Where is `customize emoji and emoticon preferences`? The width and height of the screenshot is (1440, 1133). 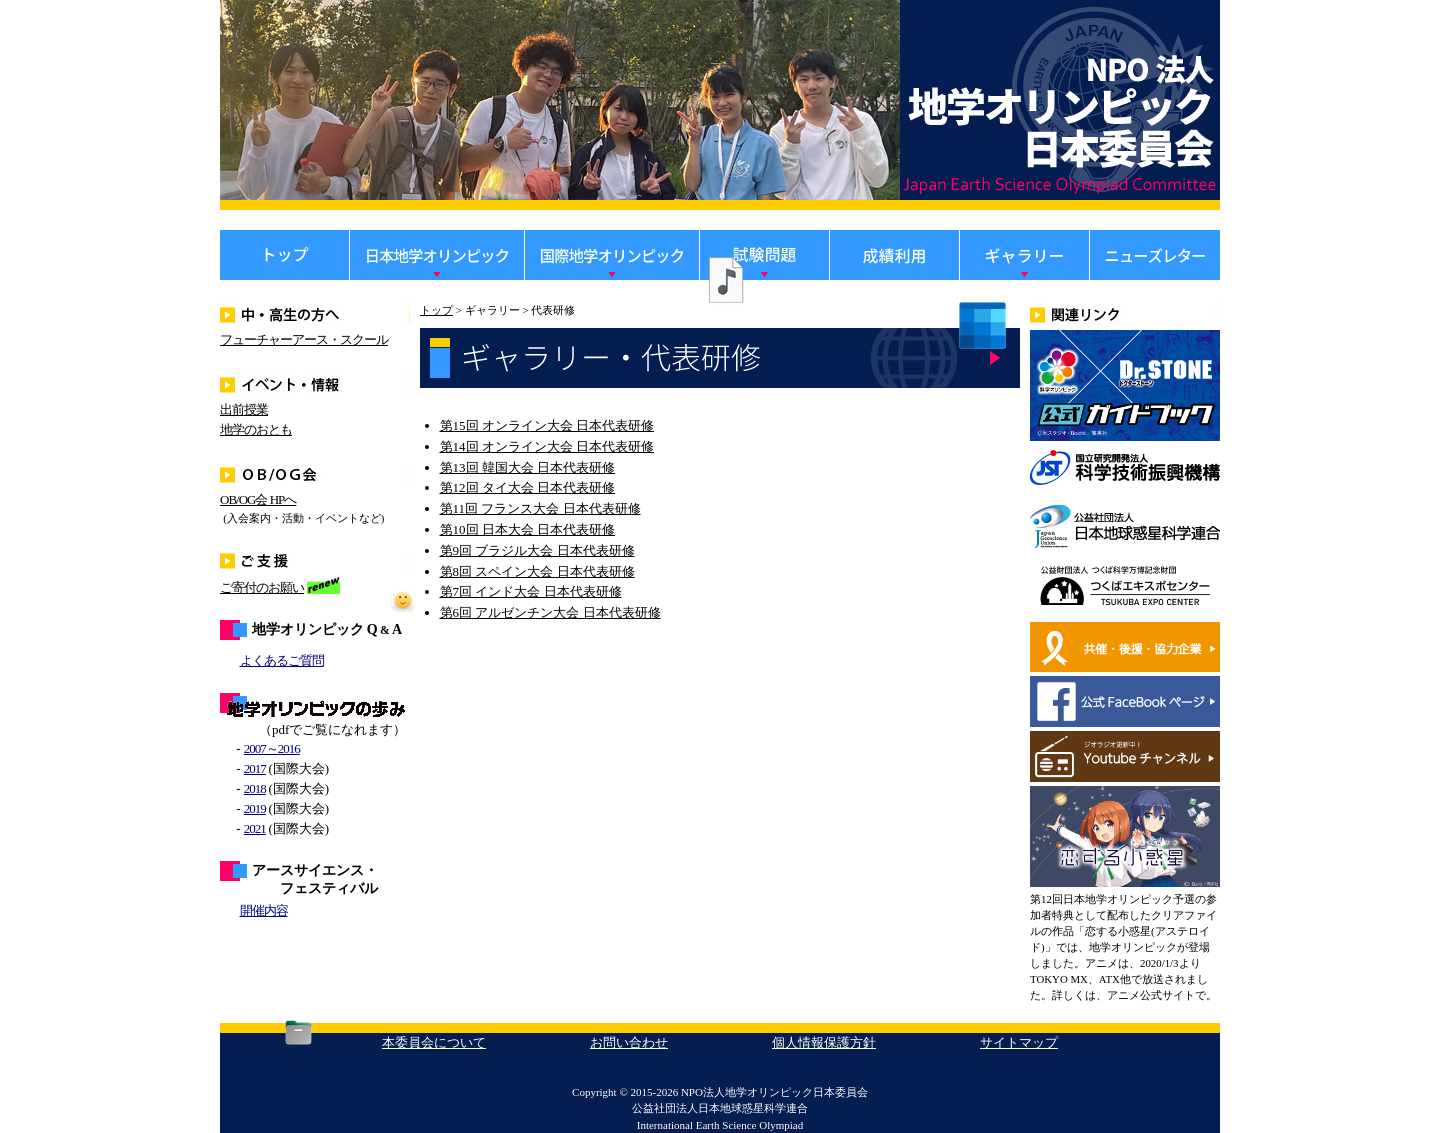 customize emoji and emoticon preferences is located at coordinates (403, 600).